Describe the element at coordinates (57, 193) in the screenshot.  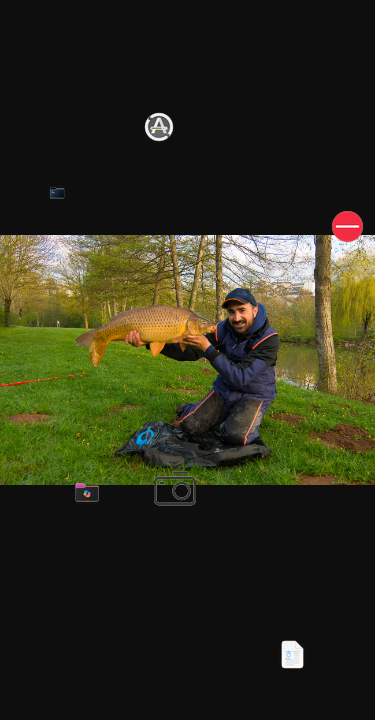
I see `open powershell scripts folder` at that location.